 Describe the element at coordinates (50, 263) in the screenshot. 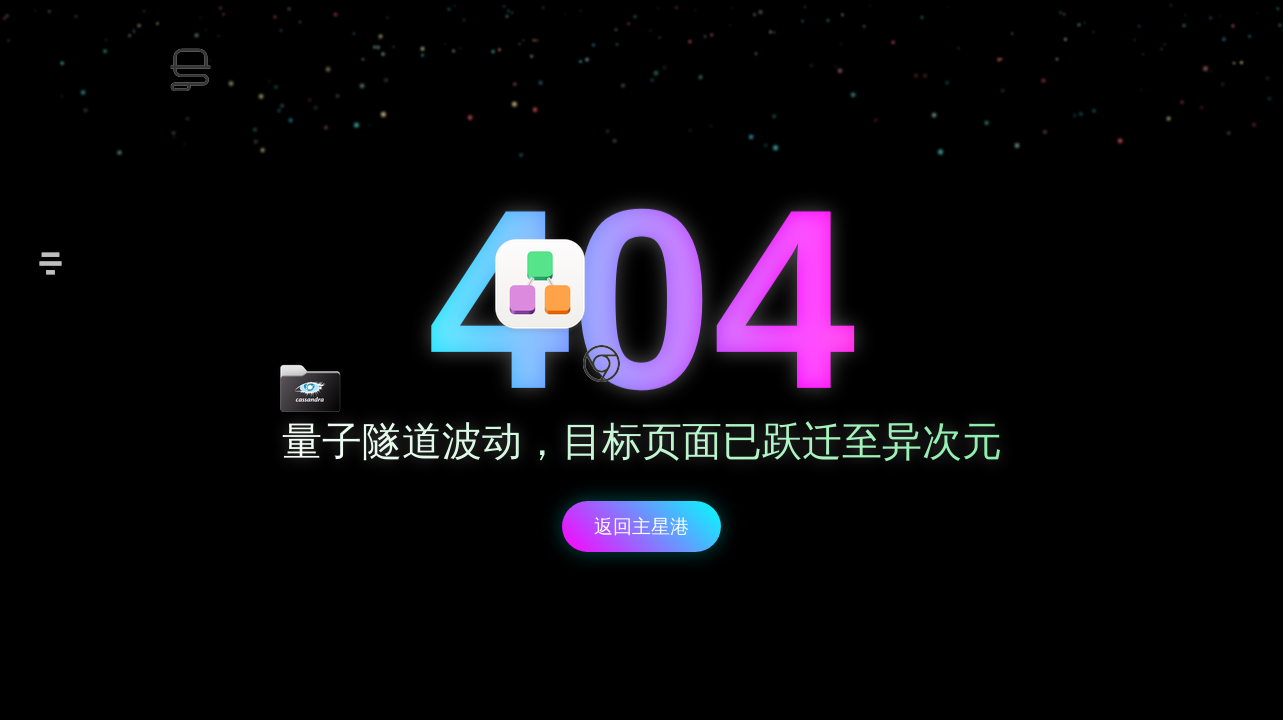

I see `center align text` at that location.